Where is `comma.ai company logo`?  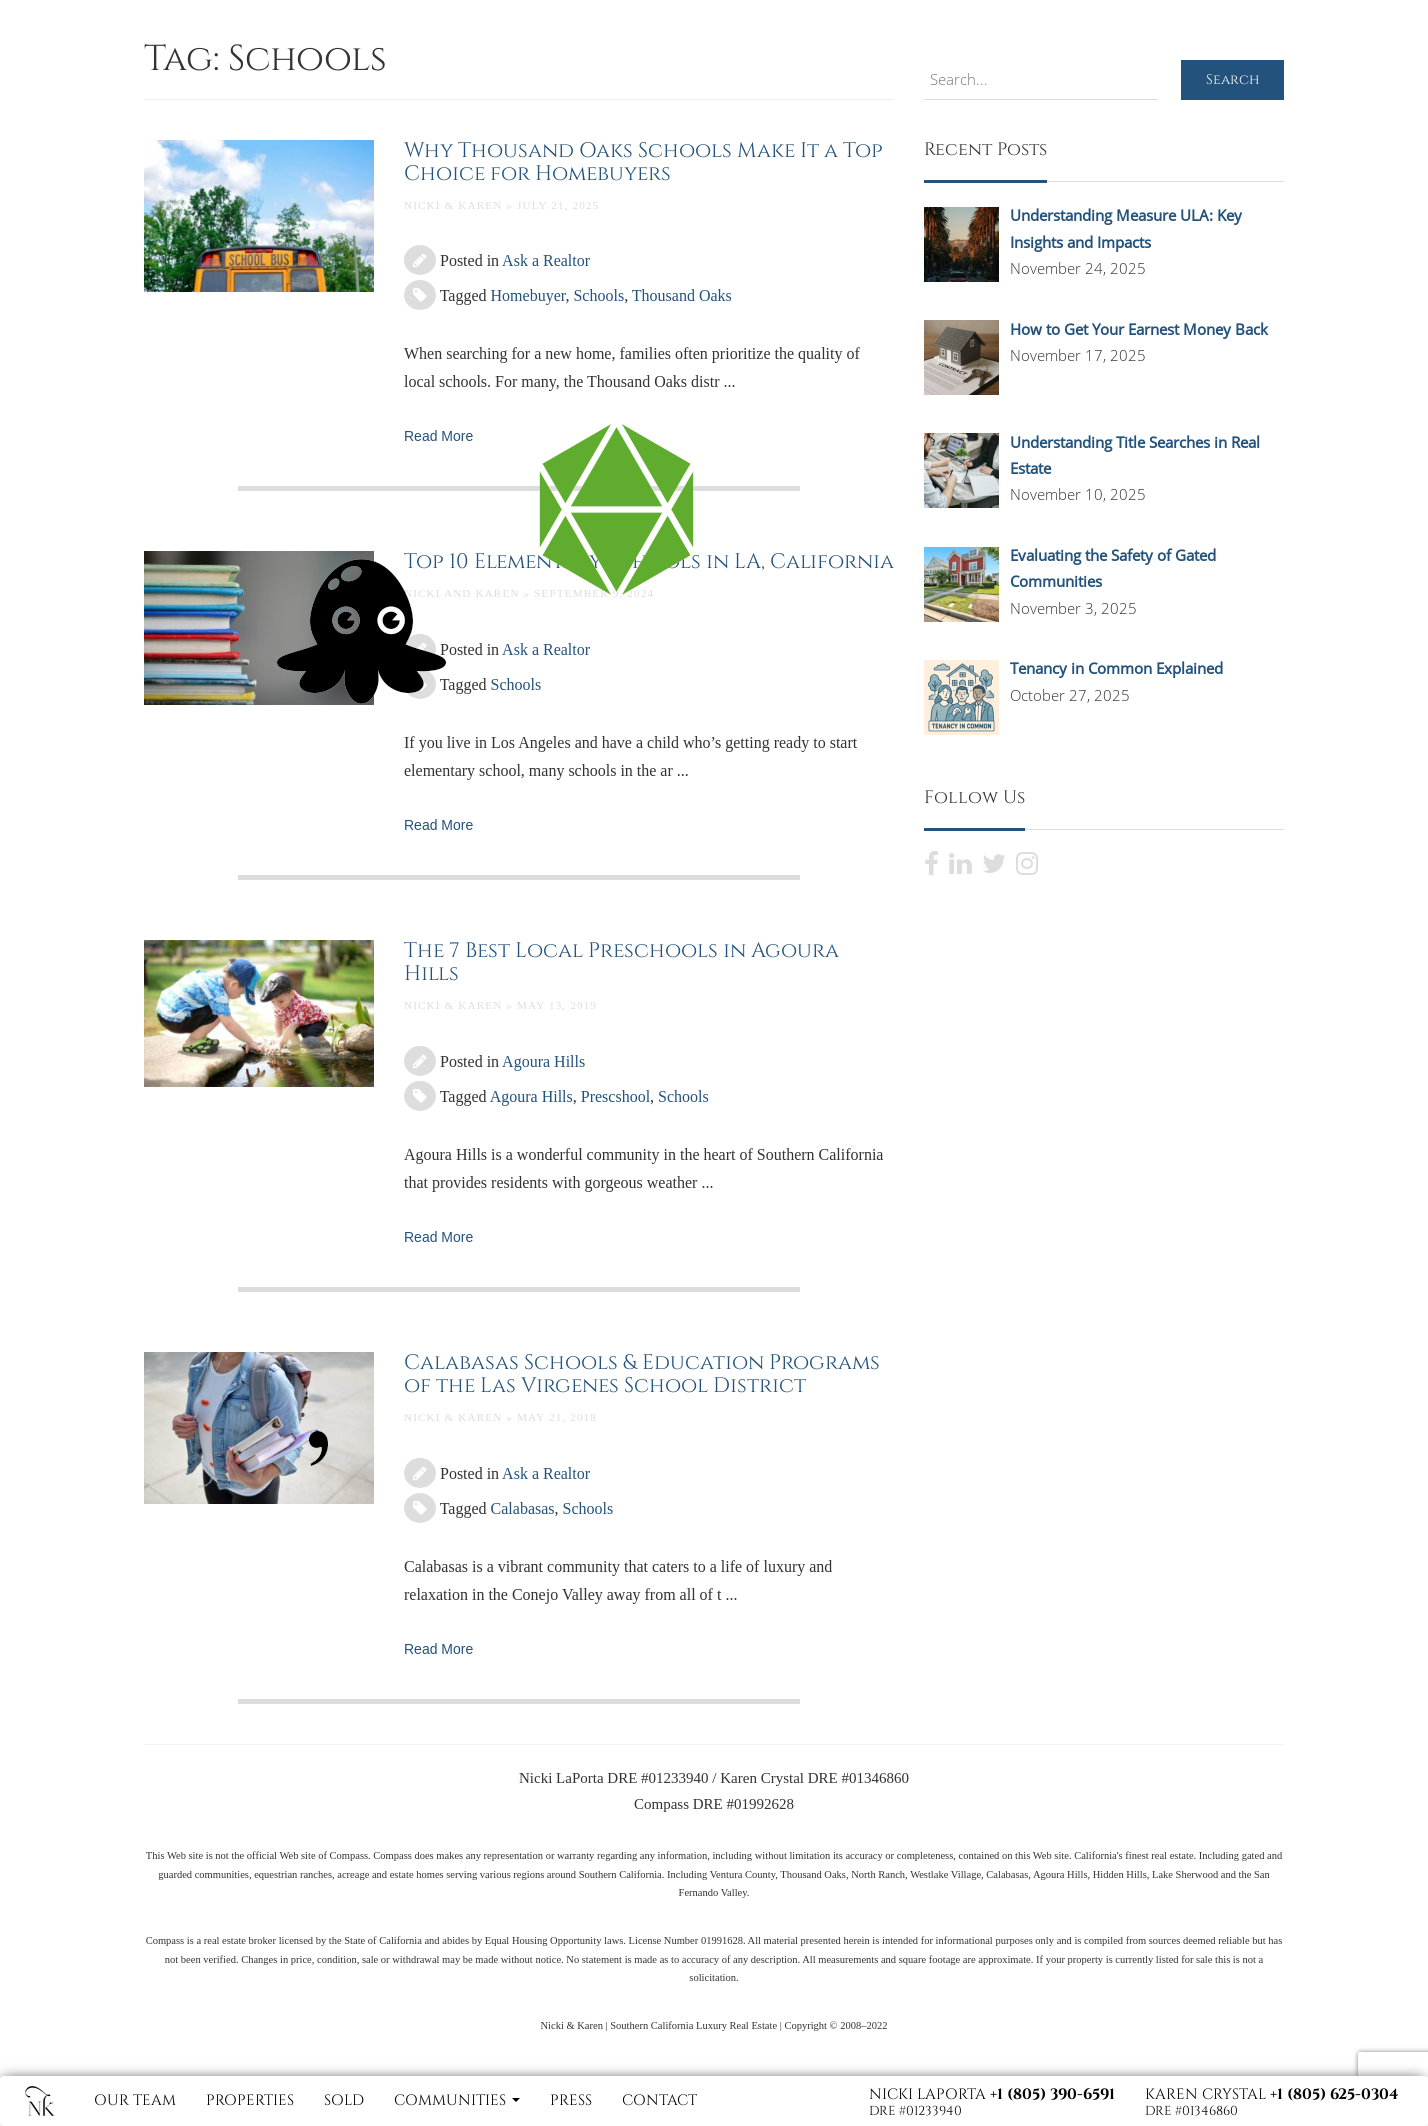 comma.ai company logo is located at coordinates (318, 1448).